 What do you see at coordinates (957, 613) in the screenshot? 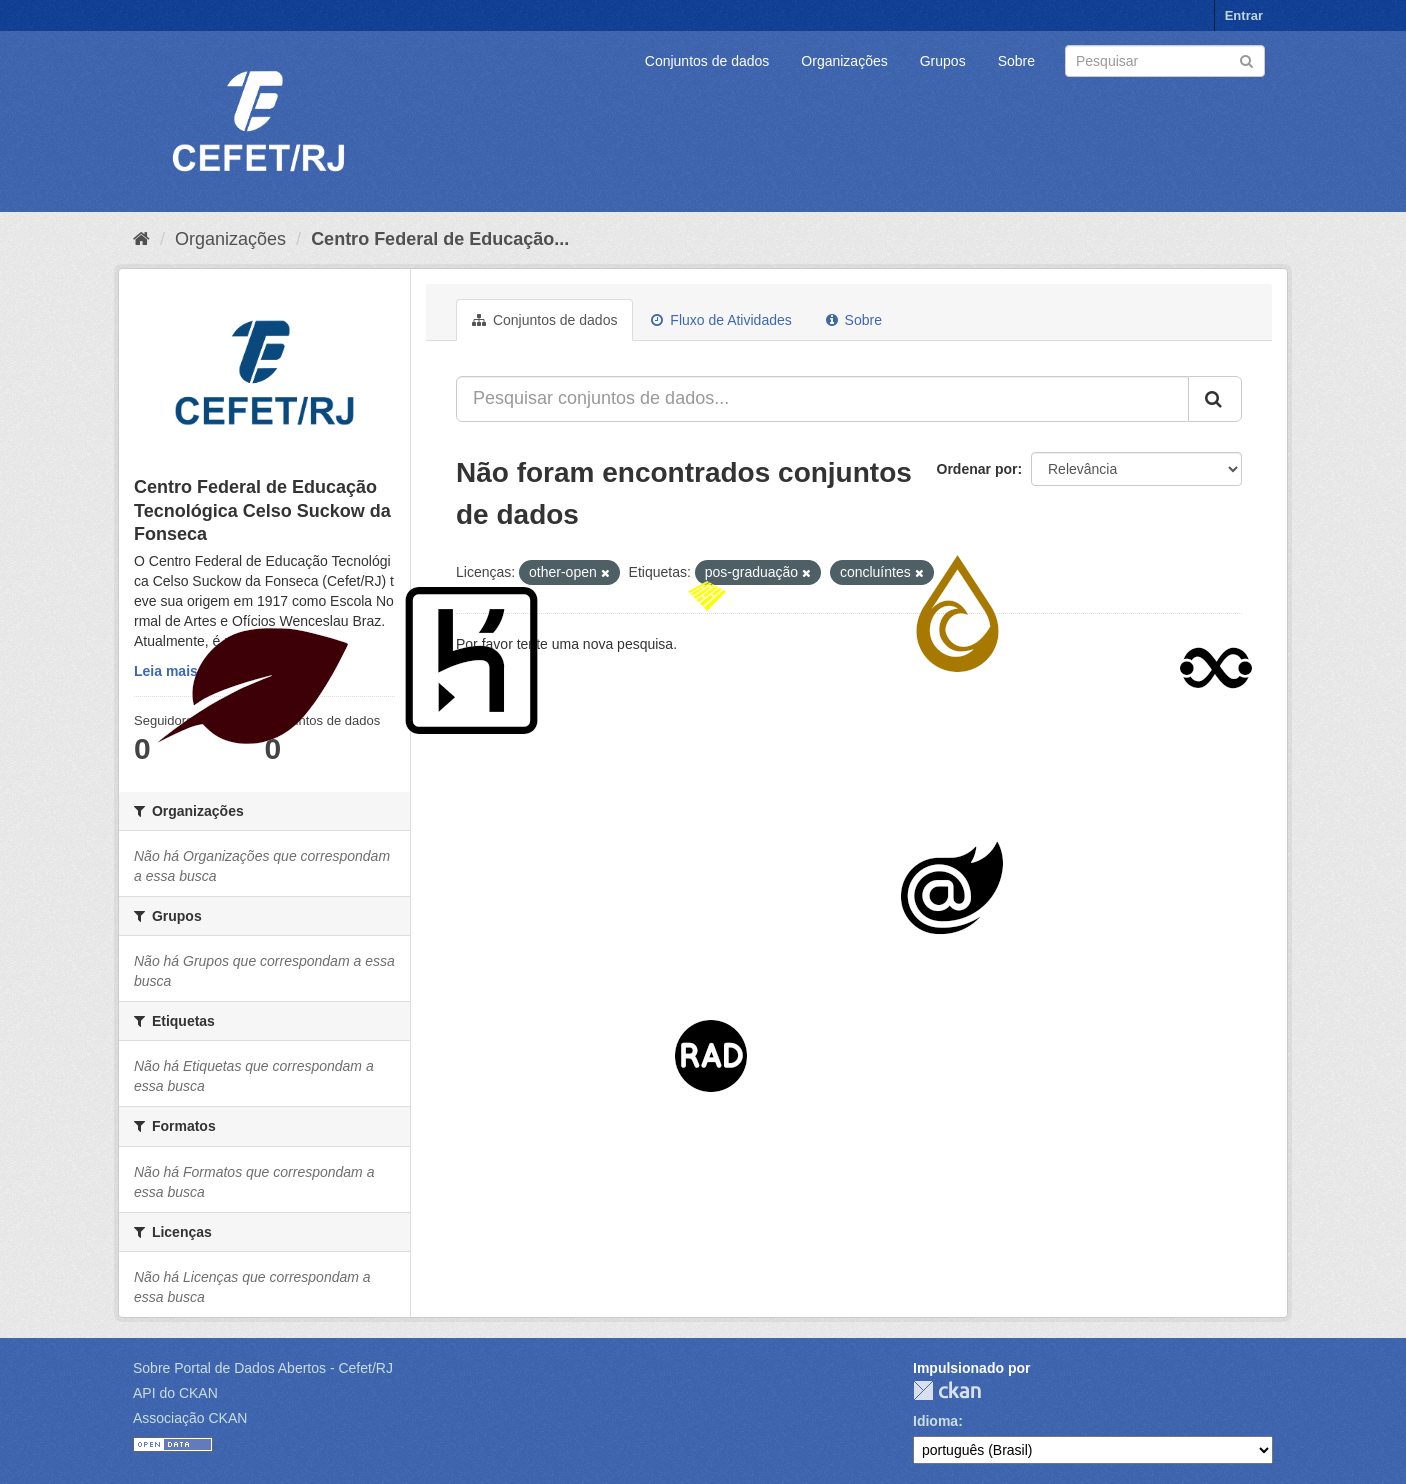
I see `open deluge torrent client` at bounding box center [957, 613].